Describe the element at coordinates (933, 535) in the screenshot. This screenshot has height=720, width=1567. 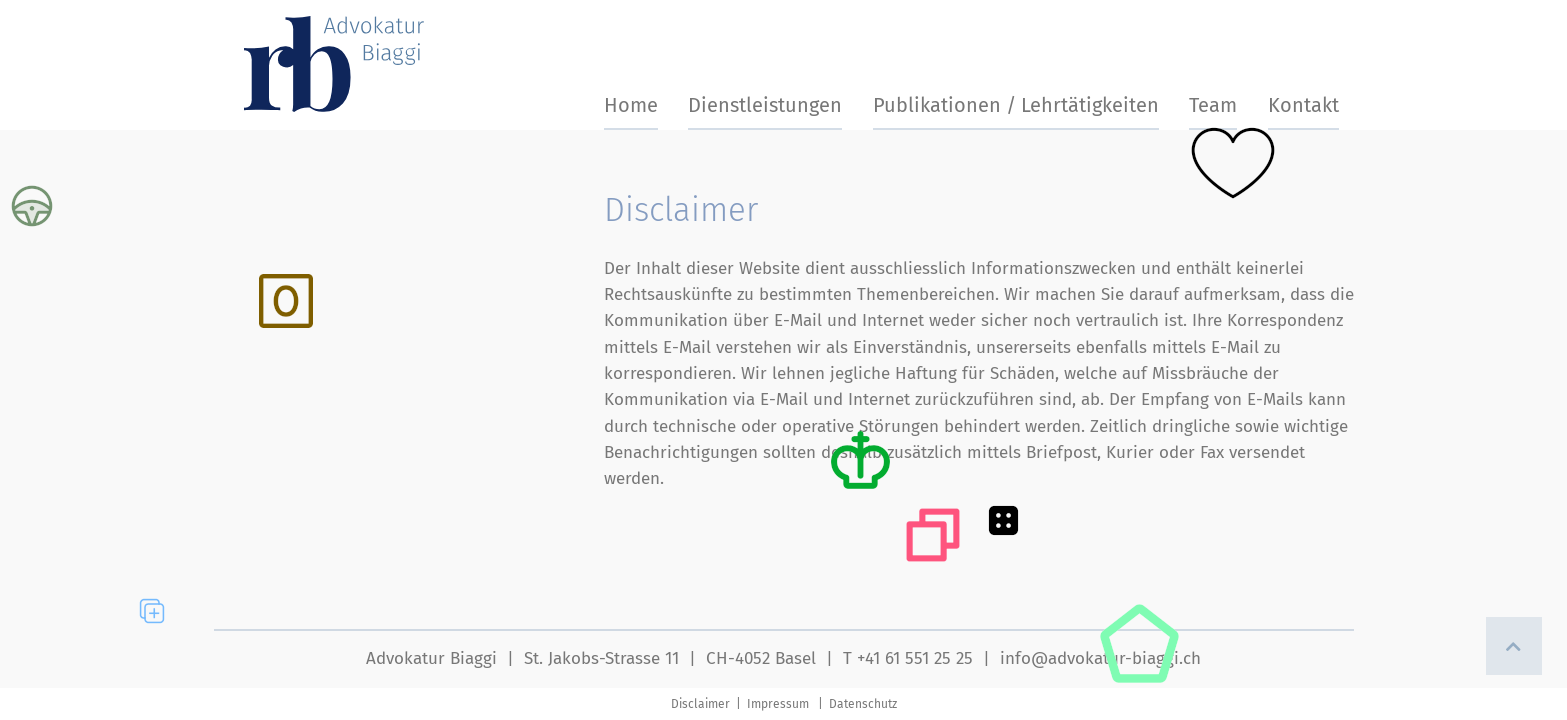
I see `copy to clipboard` at that location.